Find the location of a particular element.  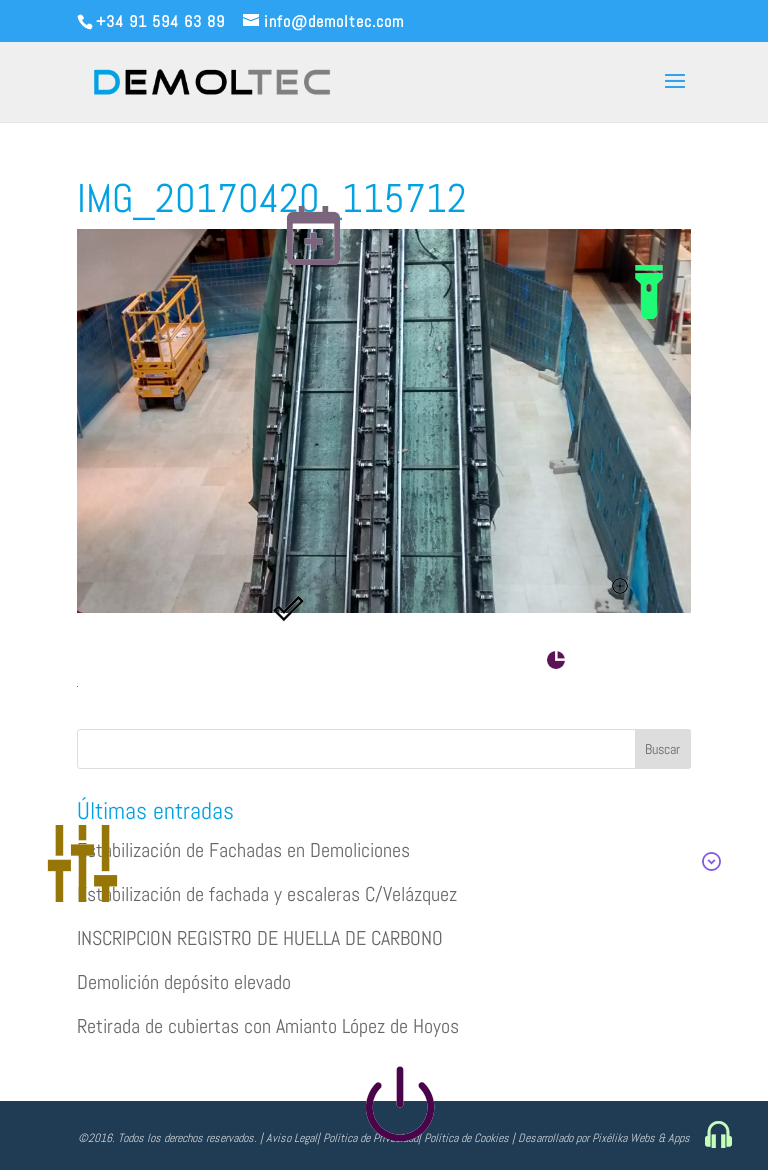

adjust settings or preferences is located at coordinates (82, 863).